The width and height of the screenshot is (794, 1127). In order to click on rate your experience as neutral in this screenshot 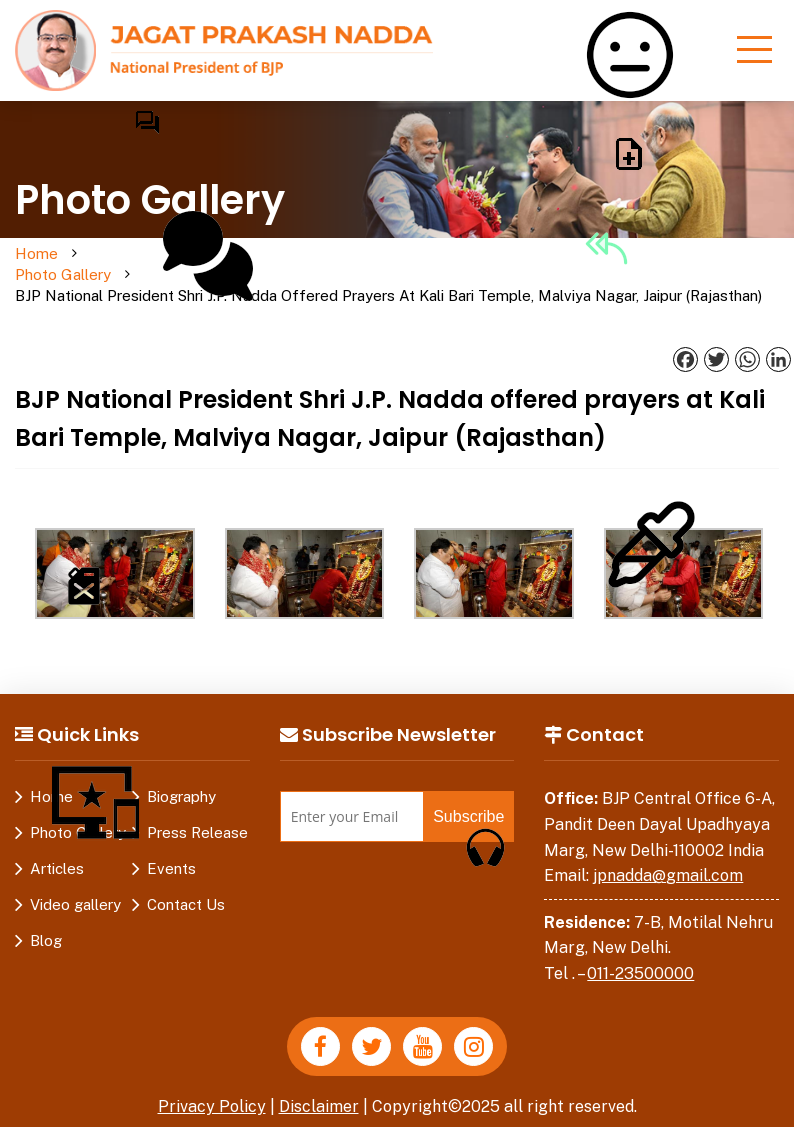, I will do `click(630, 55)`.